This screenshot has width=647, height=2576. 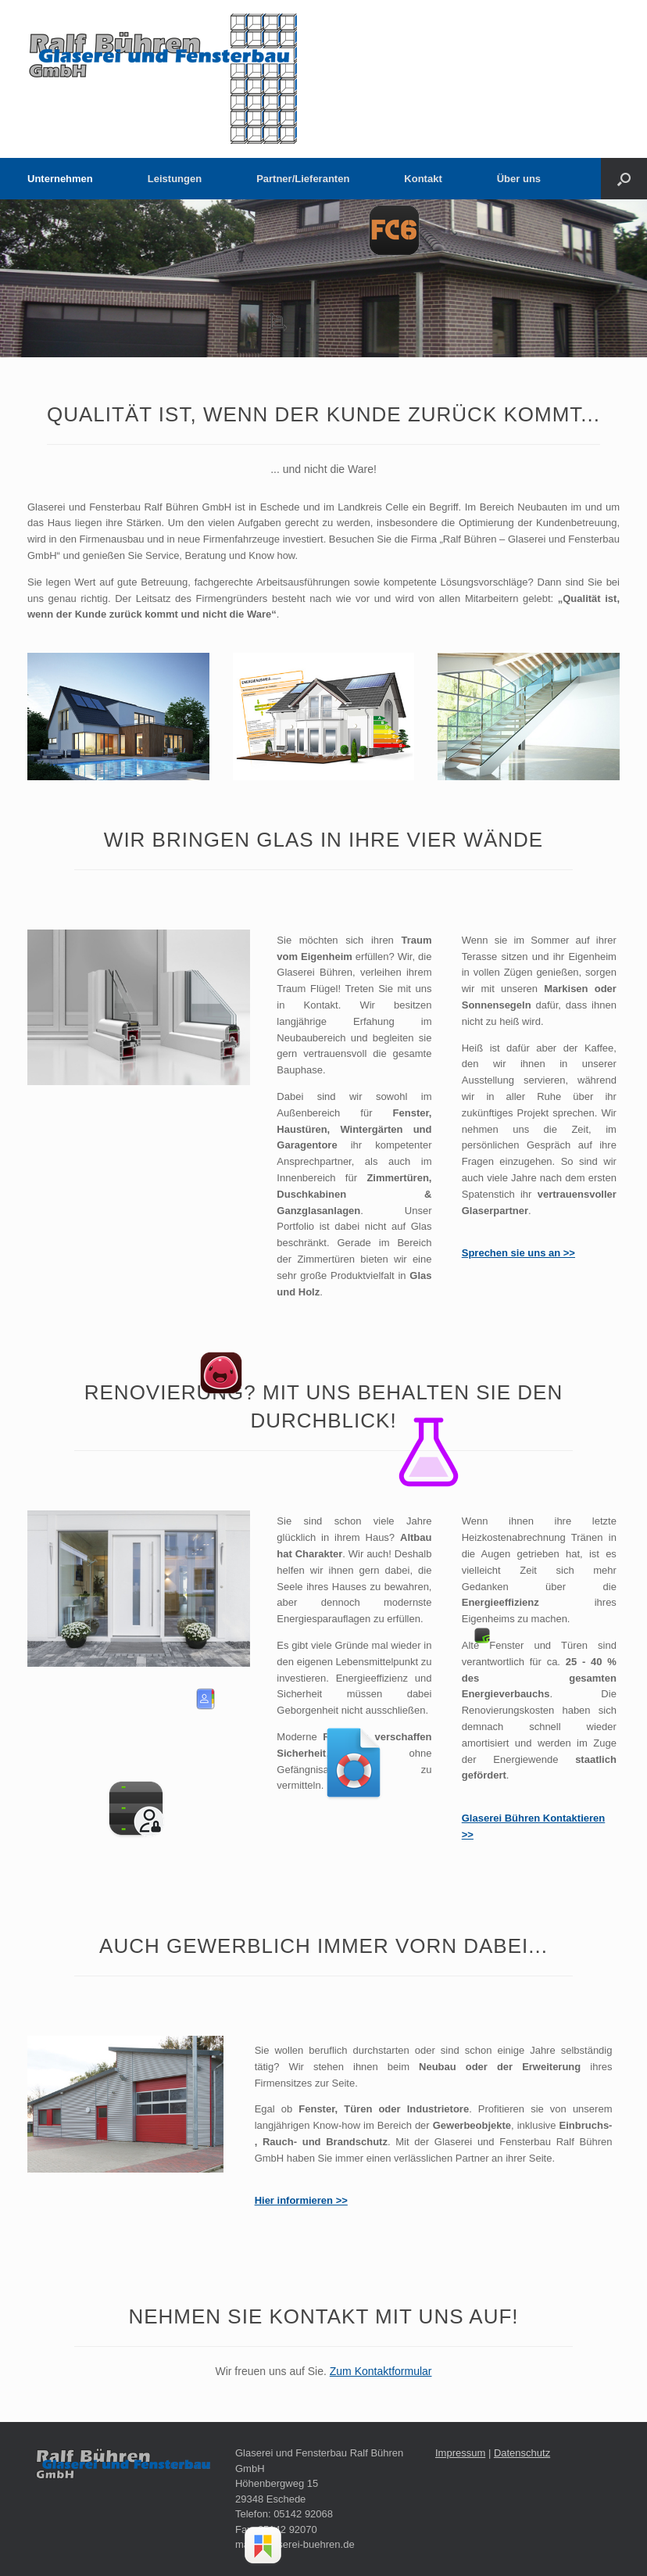 I want to click on access science or chemistry applications, so click(x=428, y=1452).